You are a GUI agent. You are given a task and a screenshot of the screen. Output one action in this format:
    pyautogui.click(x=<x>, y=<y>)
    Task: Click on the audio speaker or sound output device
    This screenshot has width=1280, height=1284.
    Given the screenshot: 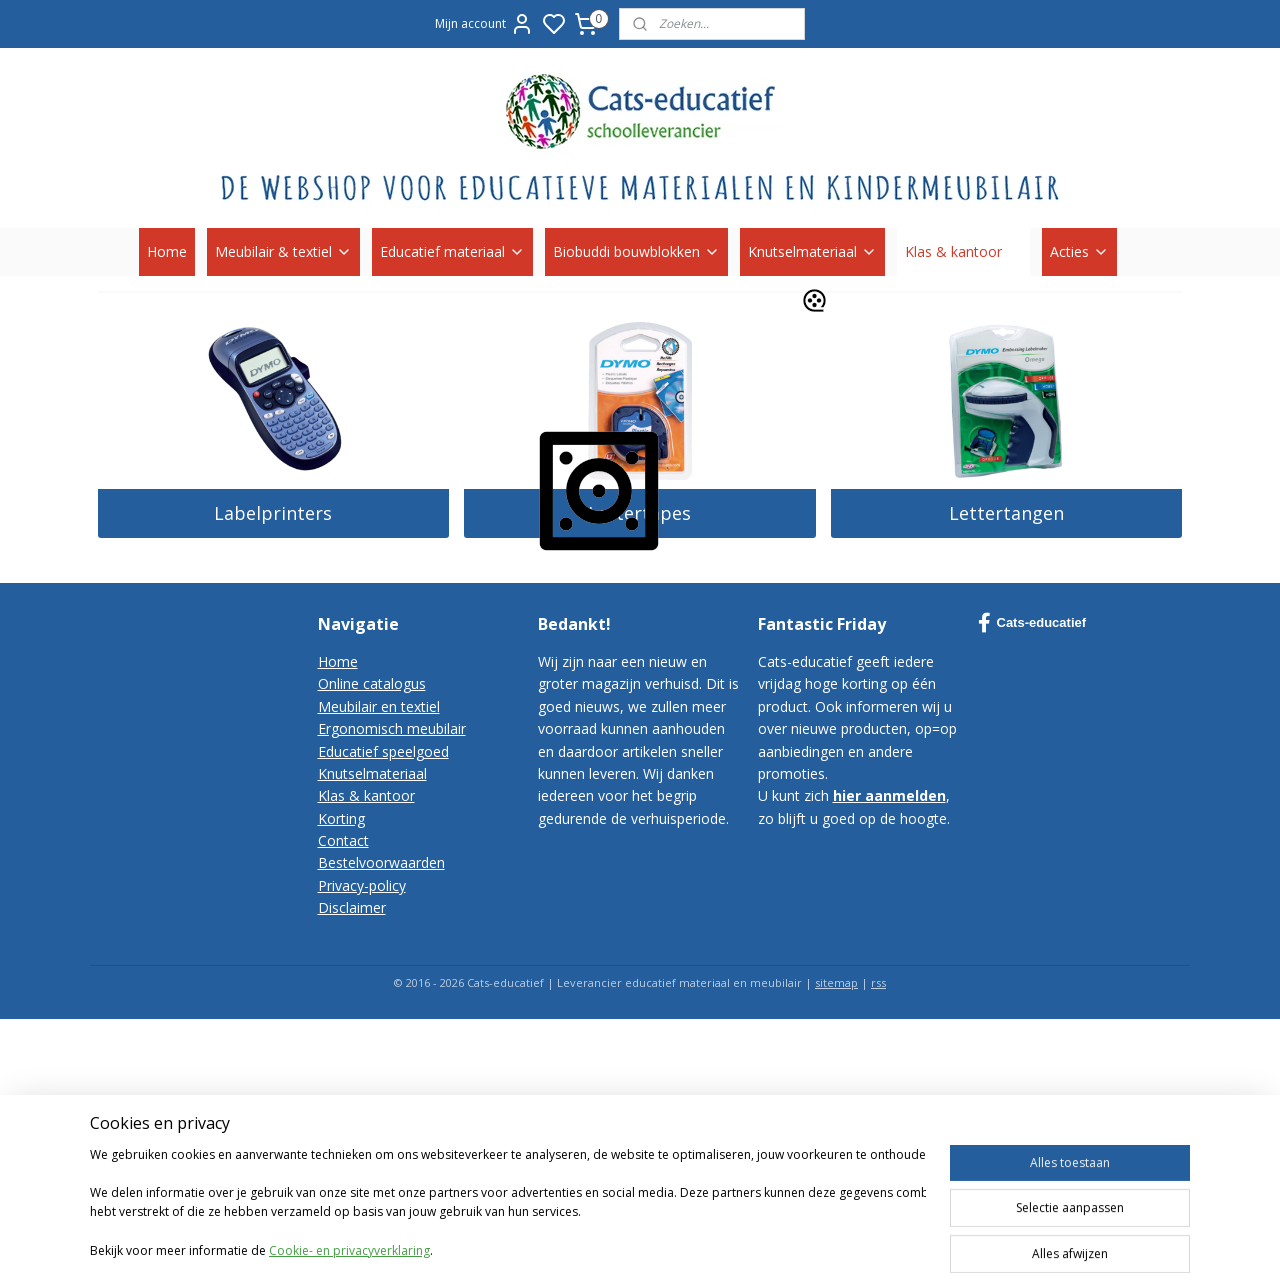 What is the action you would take?
    pyautogui.click(x=599, y=491)
    